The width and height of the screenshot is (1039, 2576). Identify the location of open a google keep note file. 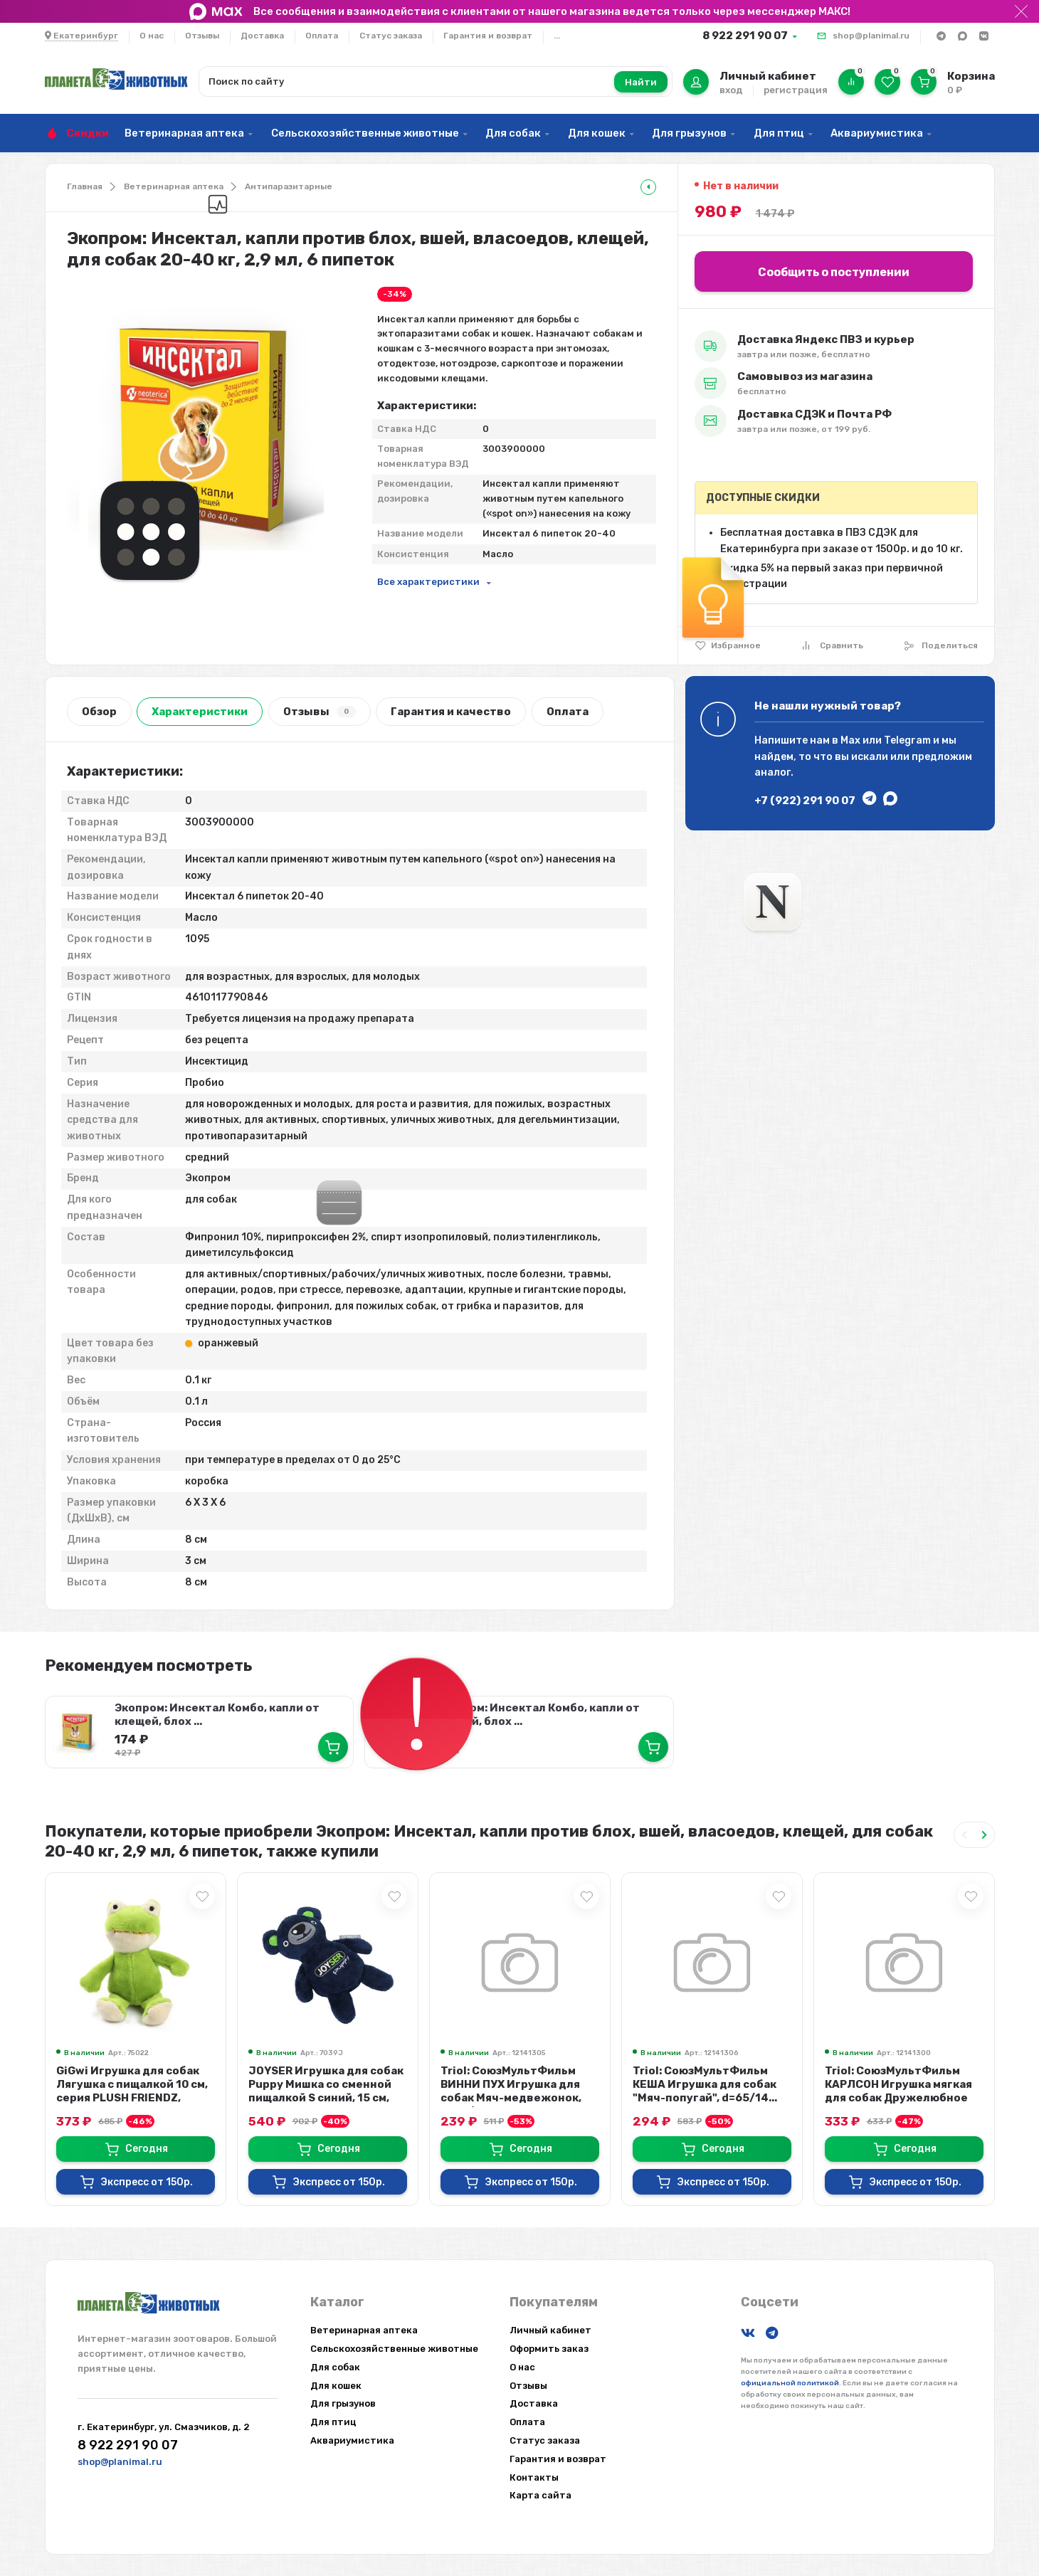
(713, 599).